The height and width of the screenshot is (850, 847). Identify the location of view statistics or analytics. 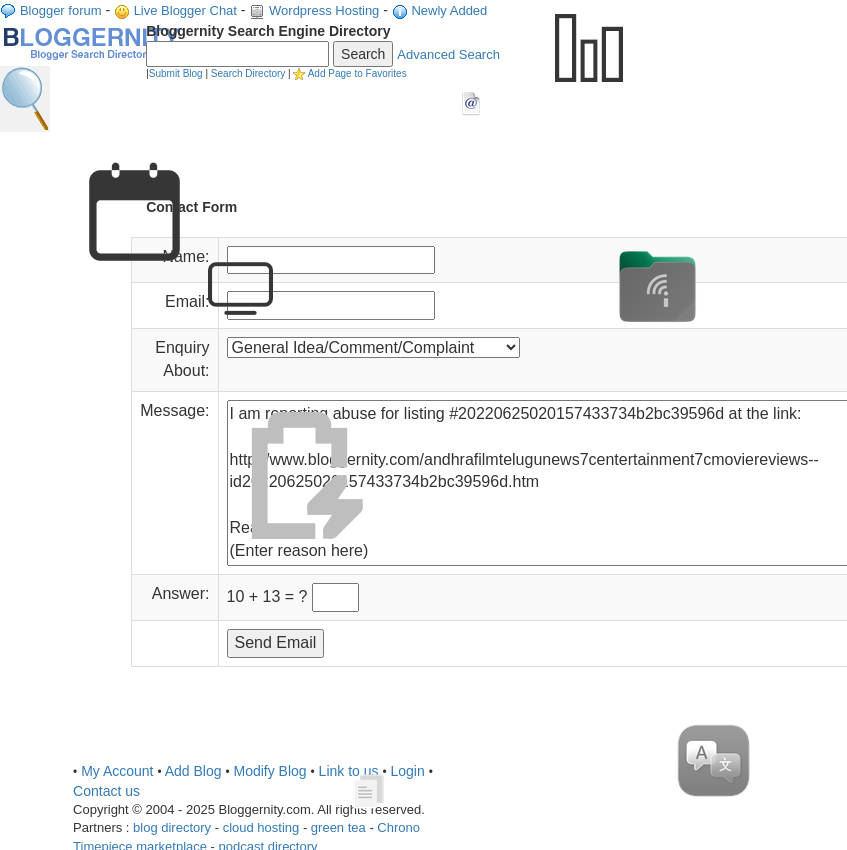
(589, 48).